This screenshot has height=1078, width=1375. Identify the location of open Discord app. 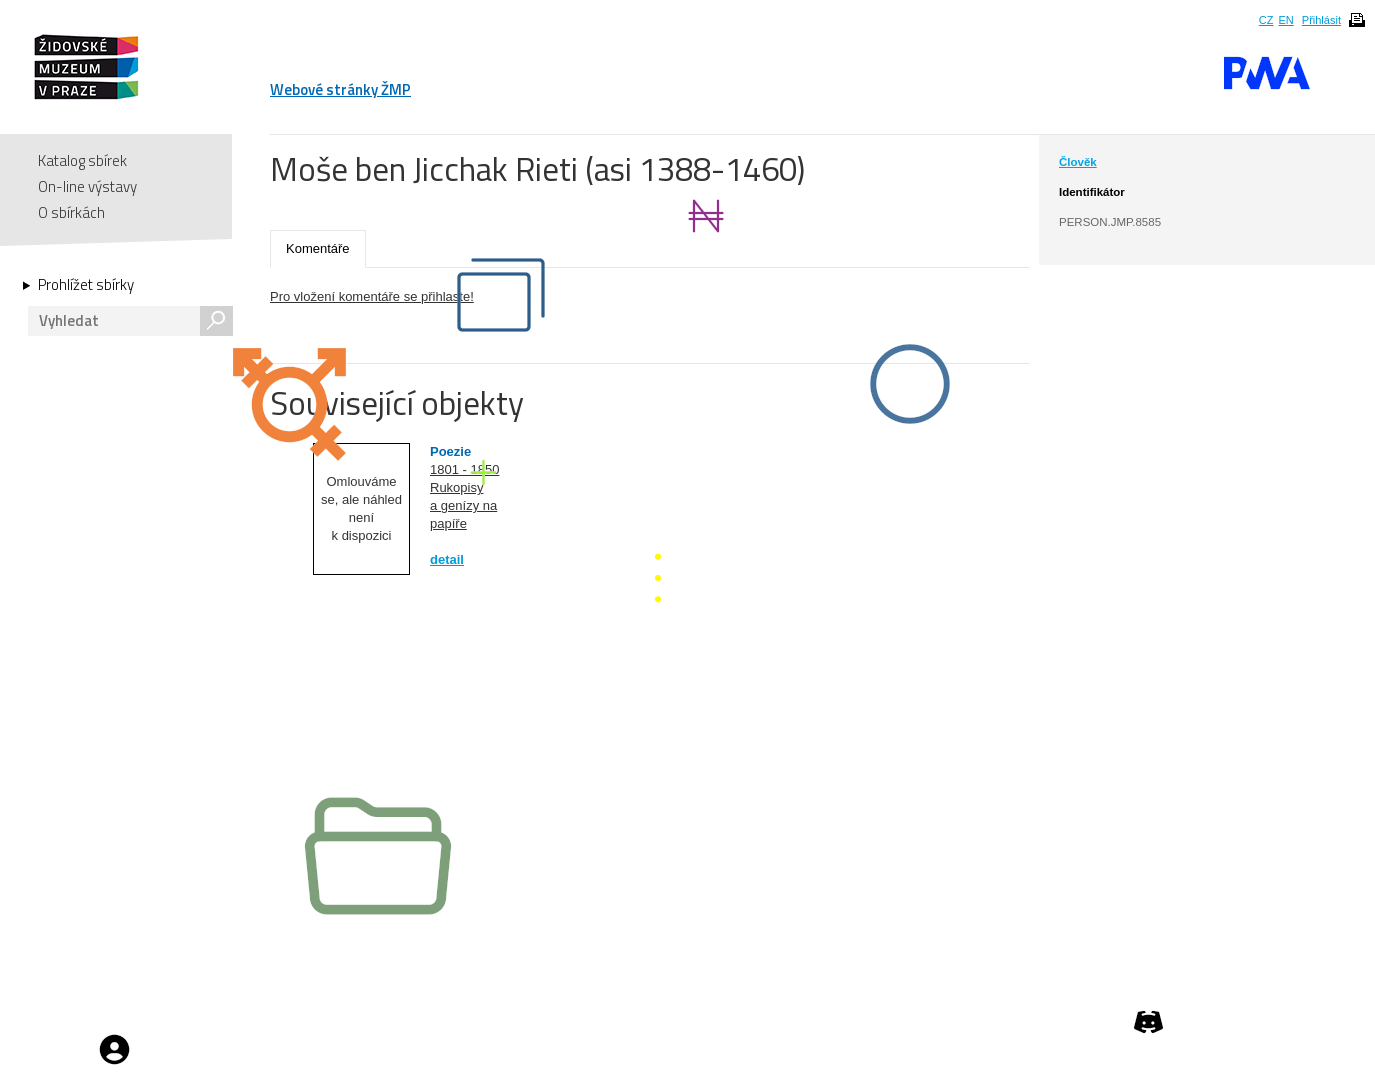
(1148, 1021).